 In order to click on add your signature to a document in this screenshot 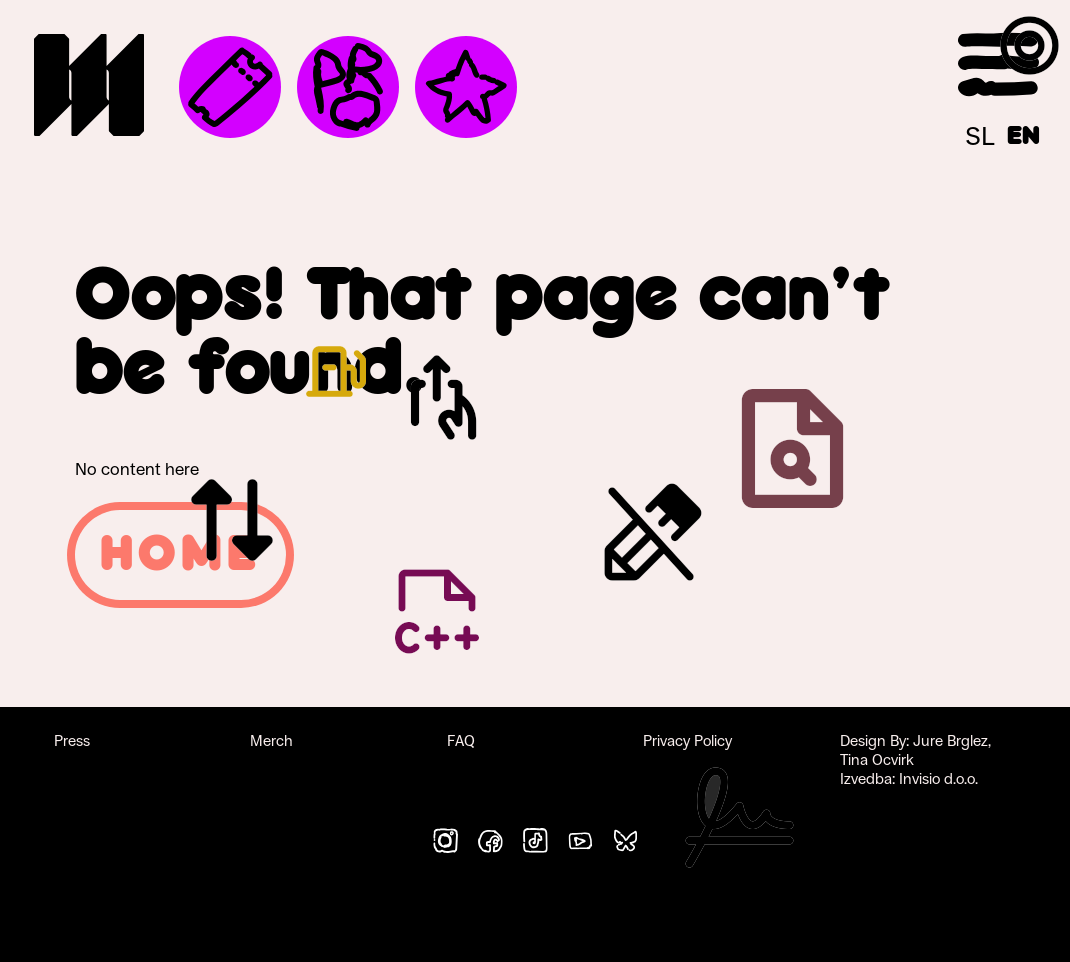, I will do `click(739, 817)`.